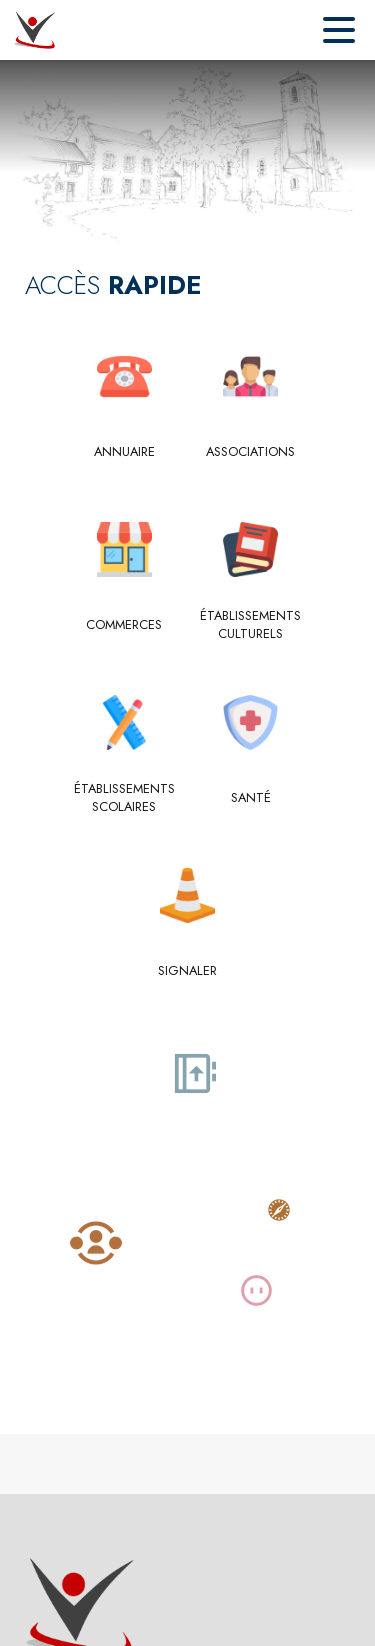 The height and width of the screenshot is (1646, 375). What do you see at coordinates (279, 1210) in the screenshot?
I see `open Safari web browser` at bounding box center [279, 1210].